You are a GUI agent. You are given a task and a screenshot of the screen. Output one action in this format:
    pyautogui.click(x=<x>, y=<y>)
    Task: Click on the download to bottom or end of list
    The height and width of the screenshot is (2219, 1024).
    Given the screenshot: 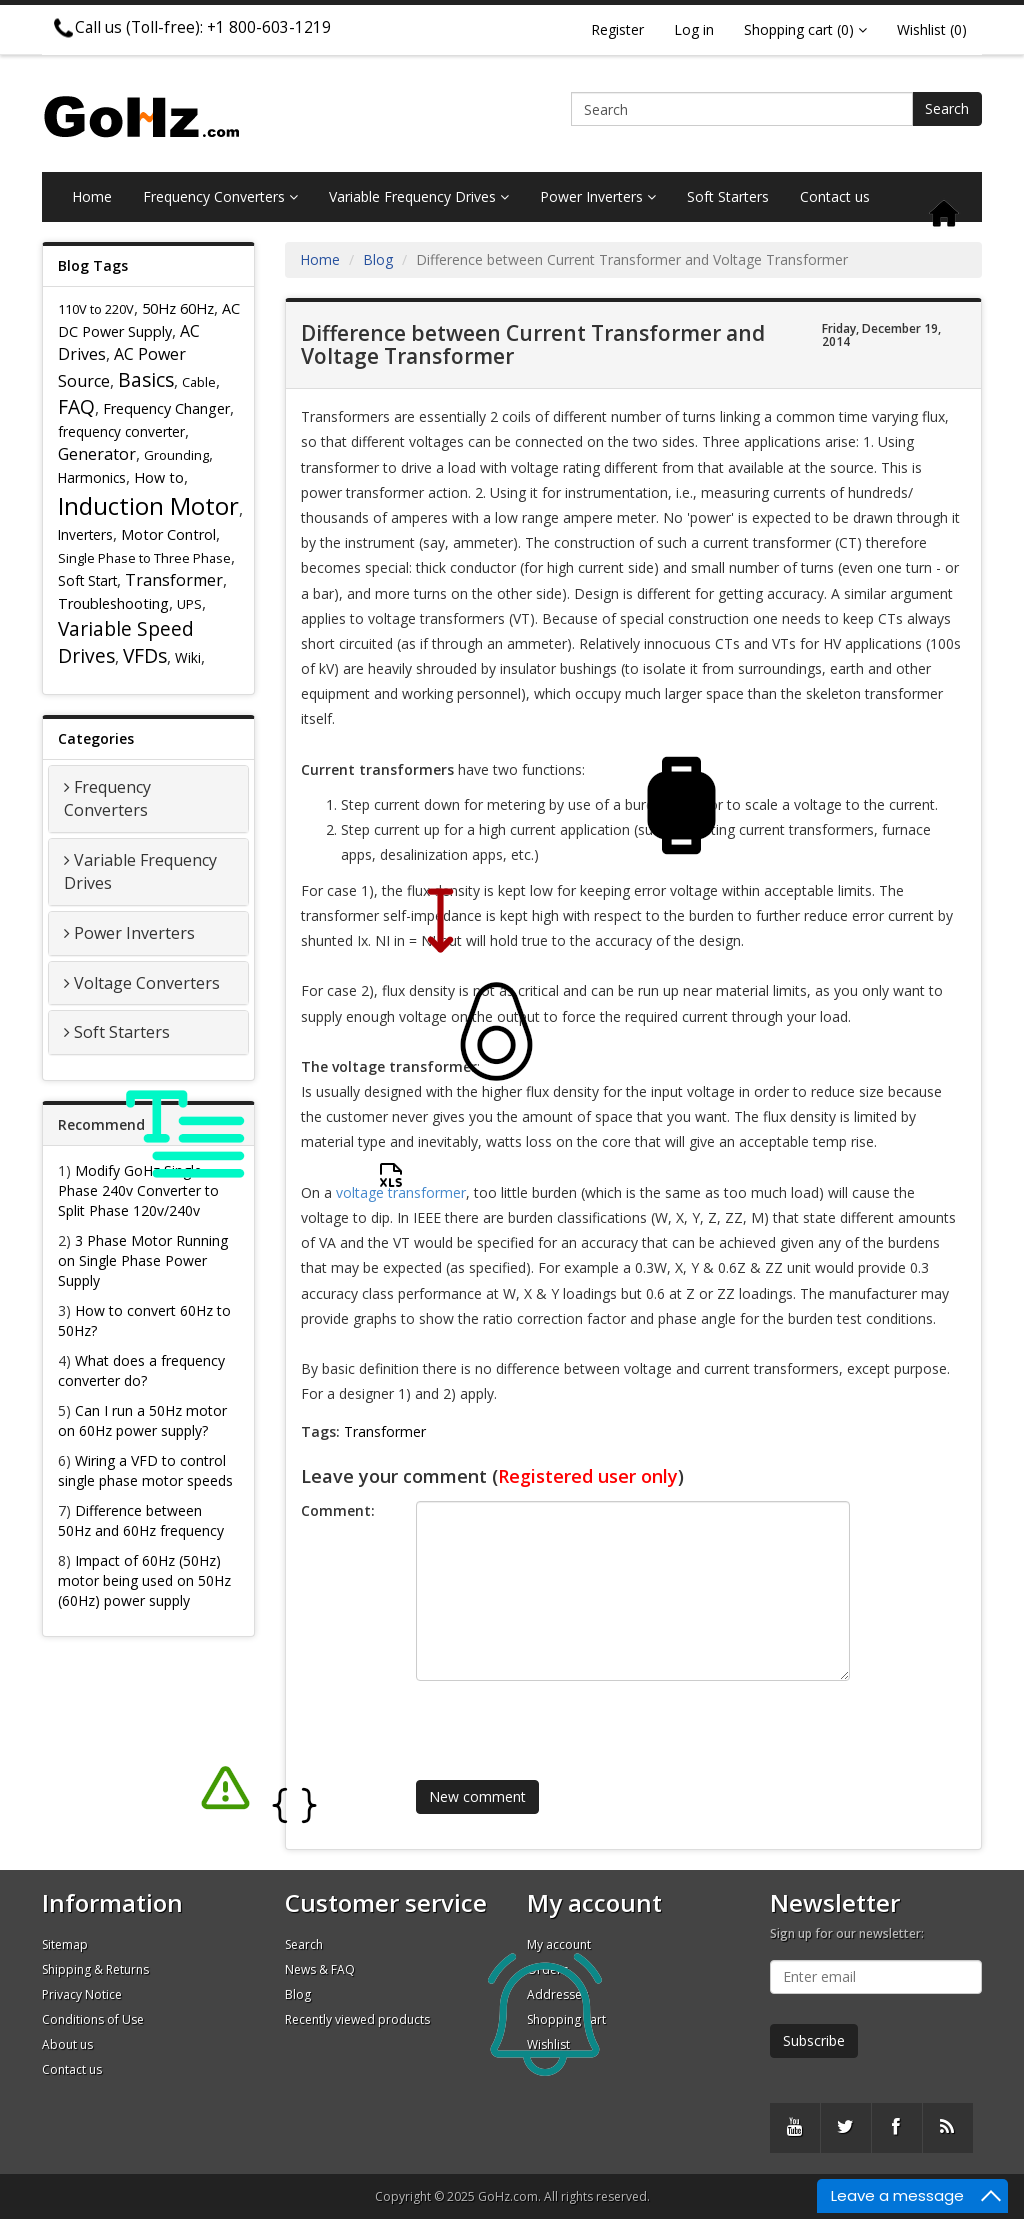 What is the action you would take?
    pyautogui.click(x=440, y=920)
    